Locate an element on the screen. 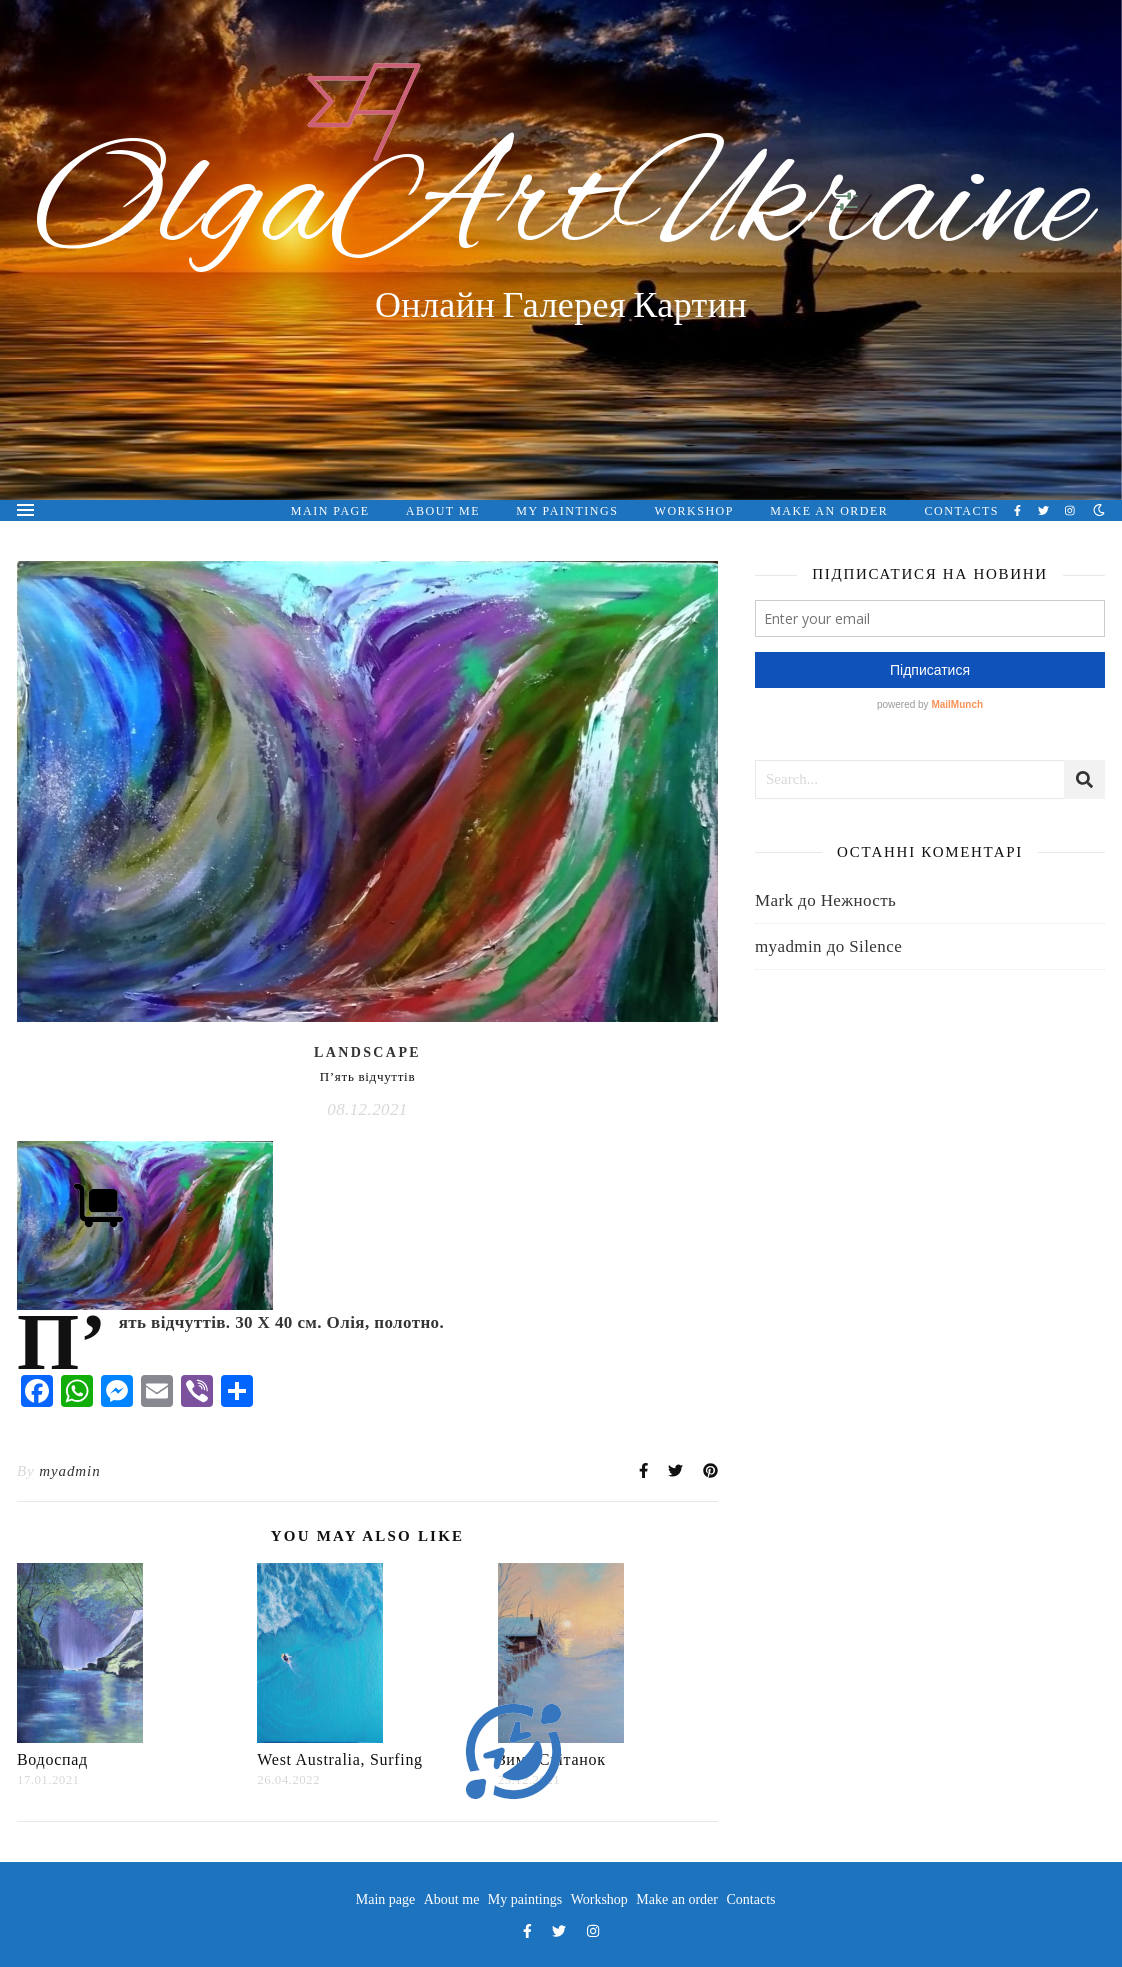 The height and width of the screenshot is (1967, 1122). flag or bookmark an item is located at coordinates (363, 108).